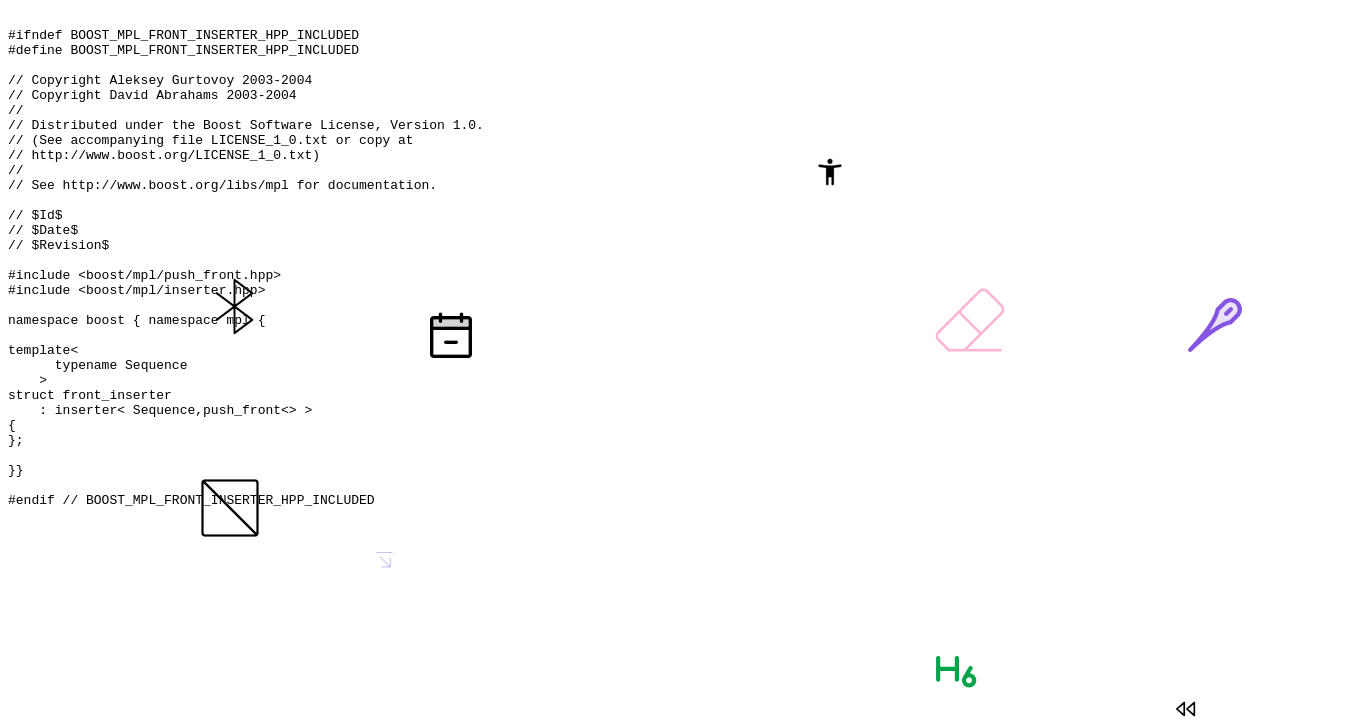 The width and height of the screenshot is (1372, 720). What do you see at coordinates (954, 671) in the screenshot?
I see `format text as heading level 6` at bounding box center [954, 671].